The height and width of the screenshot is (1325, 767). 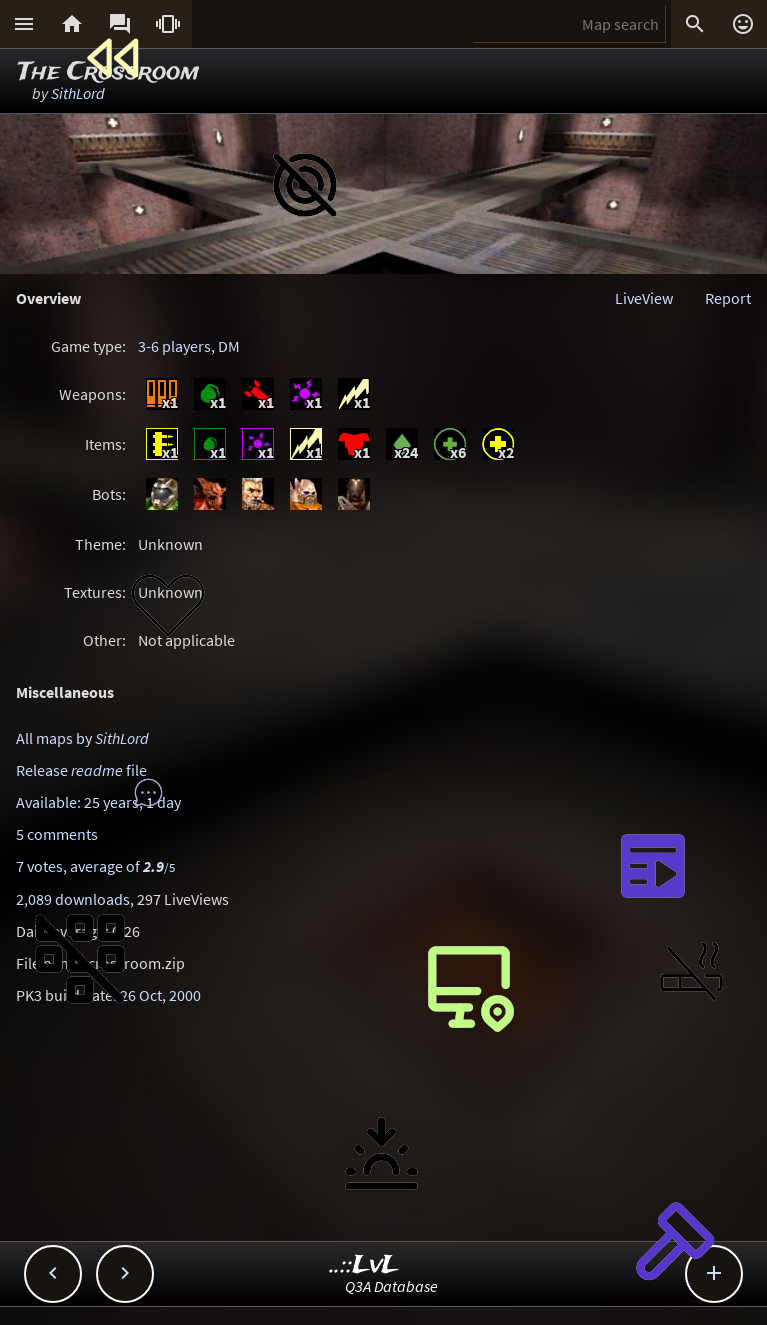 I want to click on no smoking zone indicator, so click(x=691, y=973).